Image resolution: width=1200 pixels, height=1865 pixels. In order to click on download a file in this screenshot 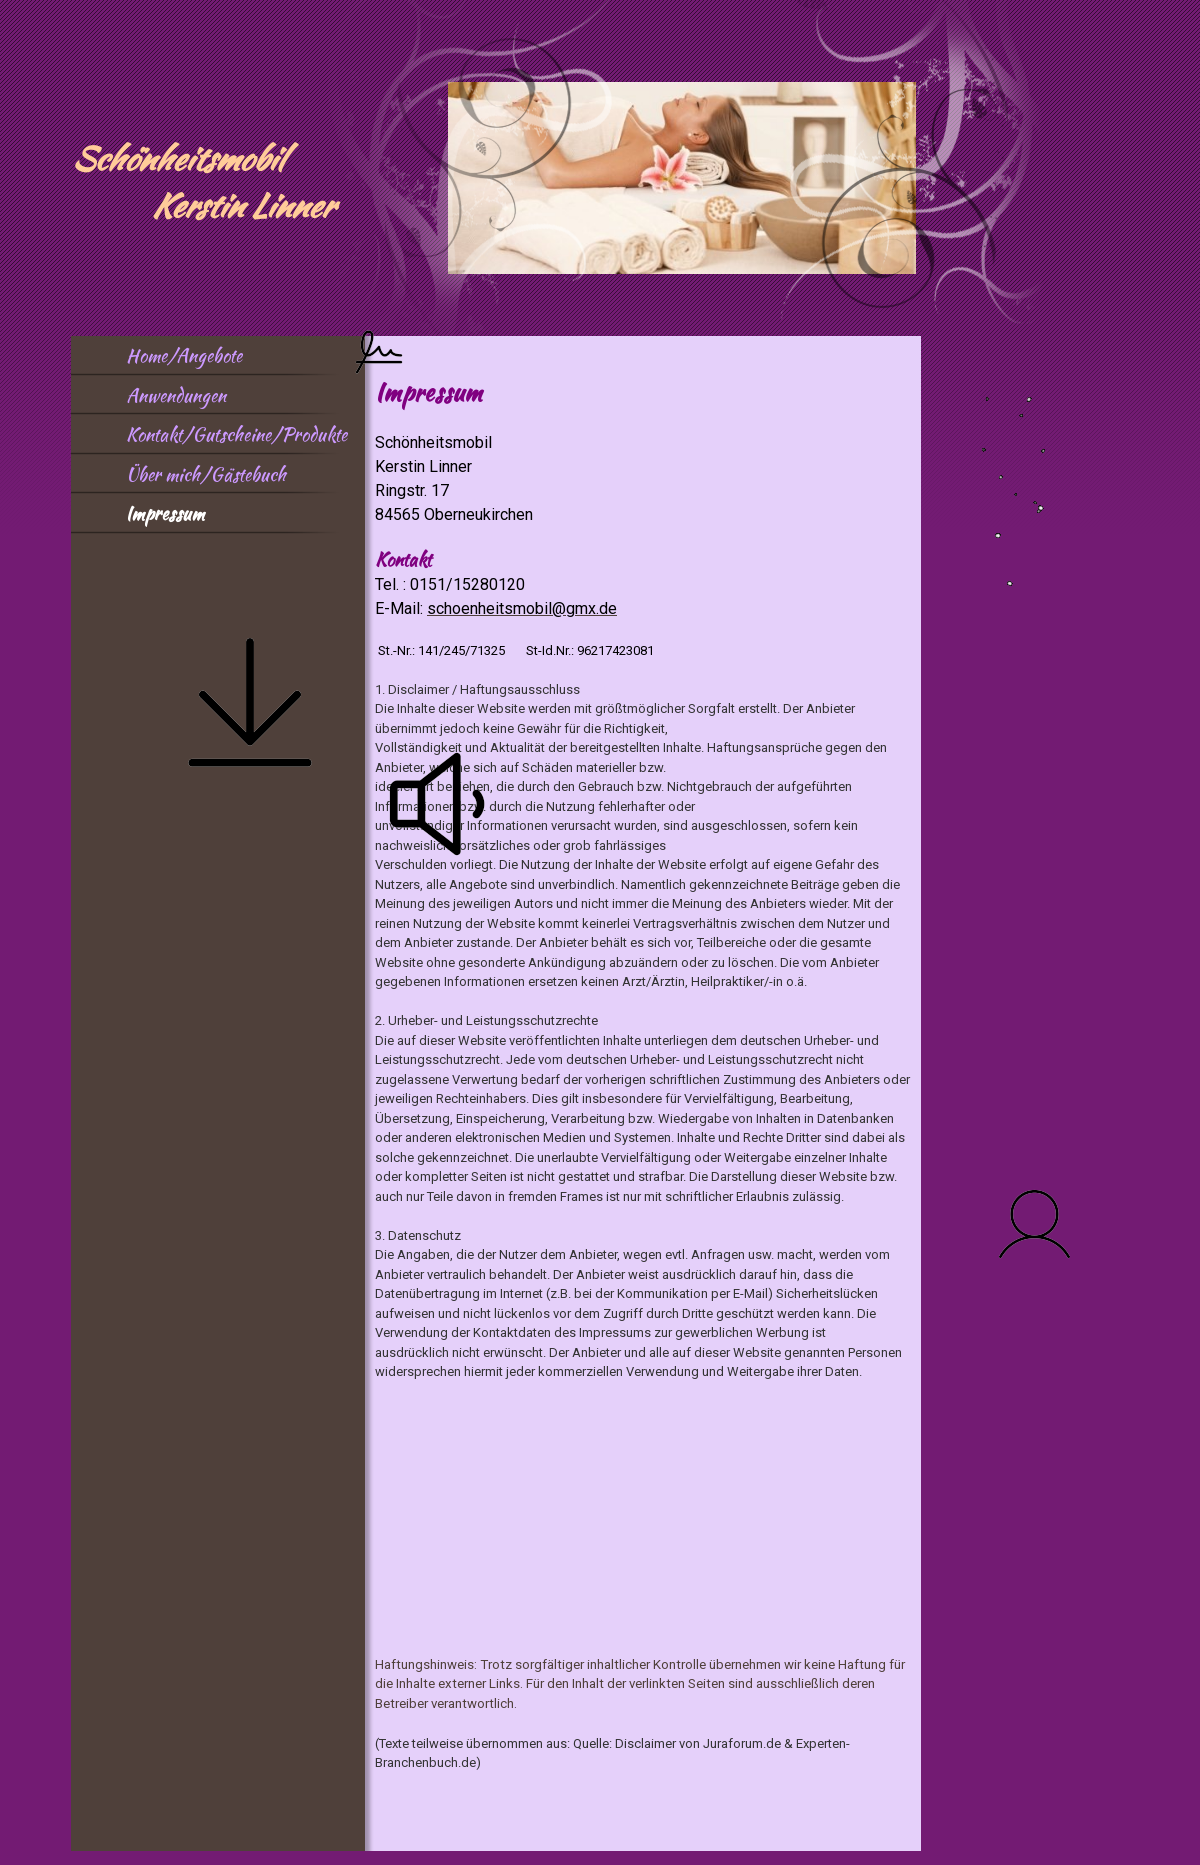, I will do `click(250, 705)`.